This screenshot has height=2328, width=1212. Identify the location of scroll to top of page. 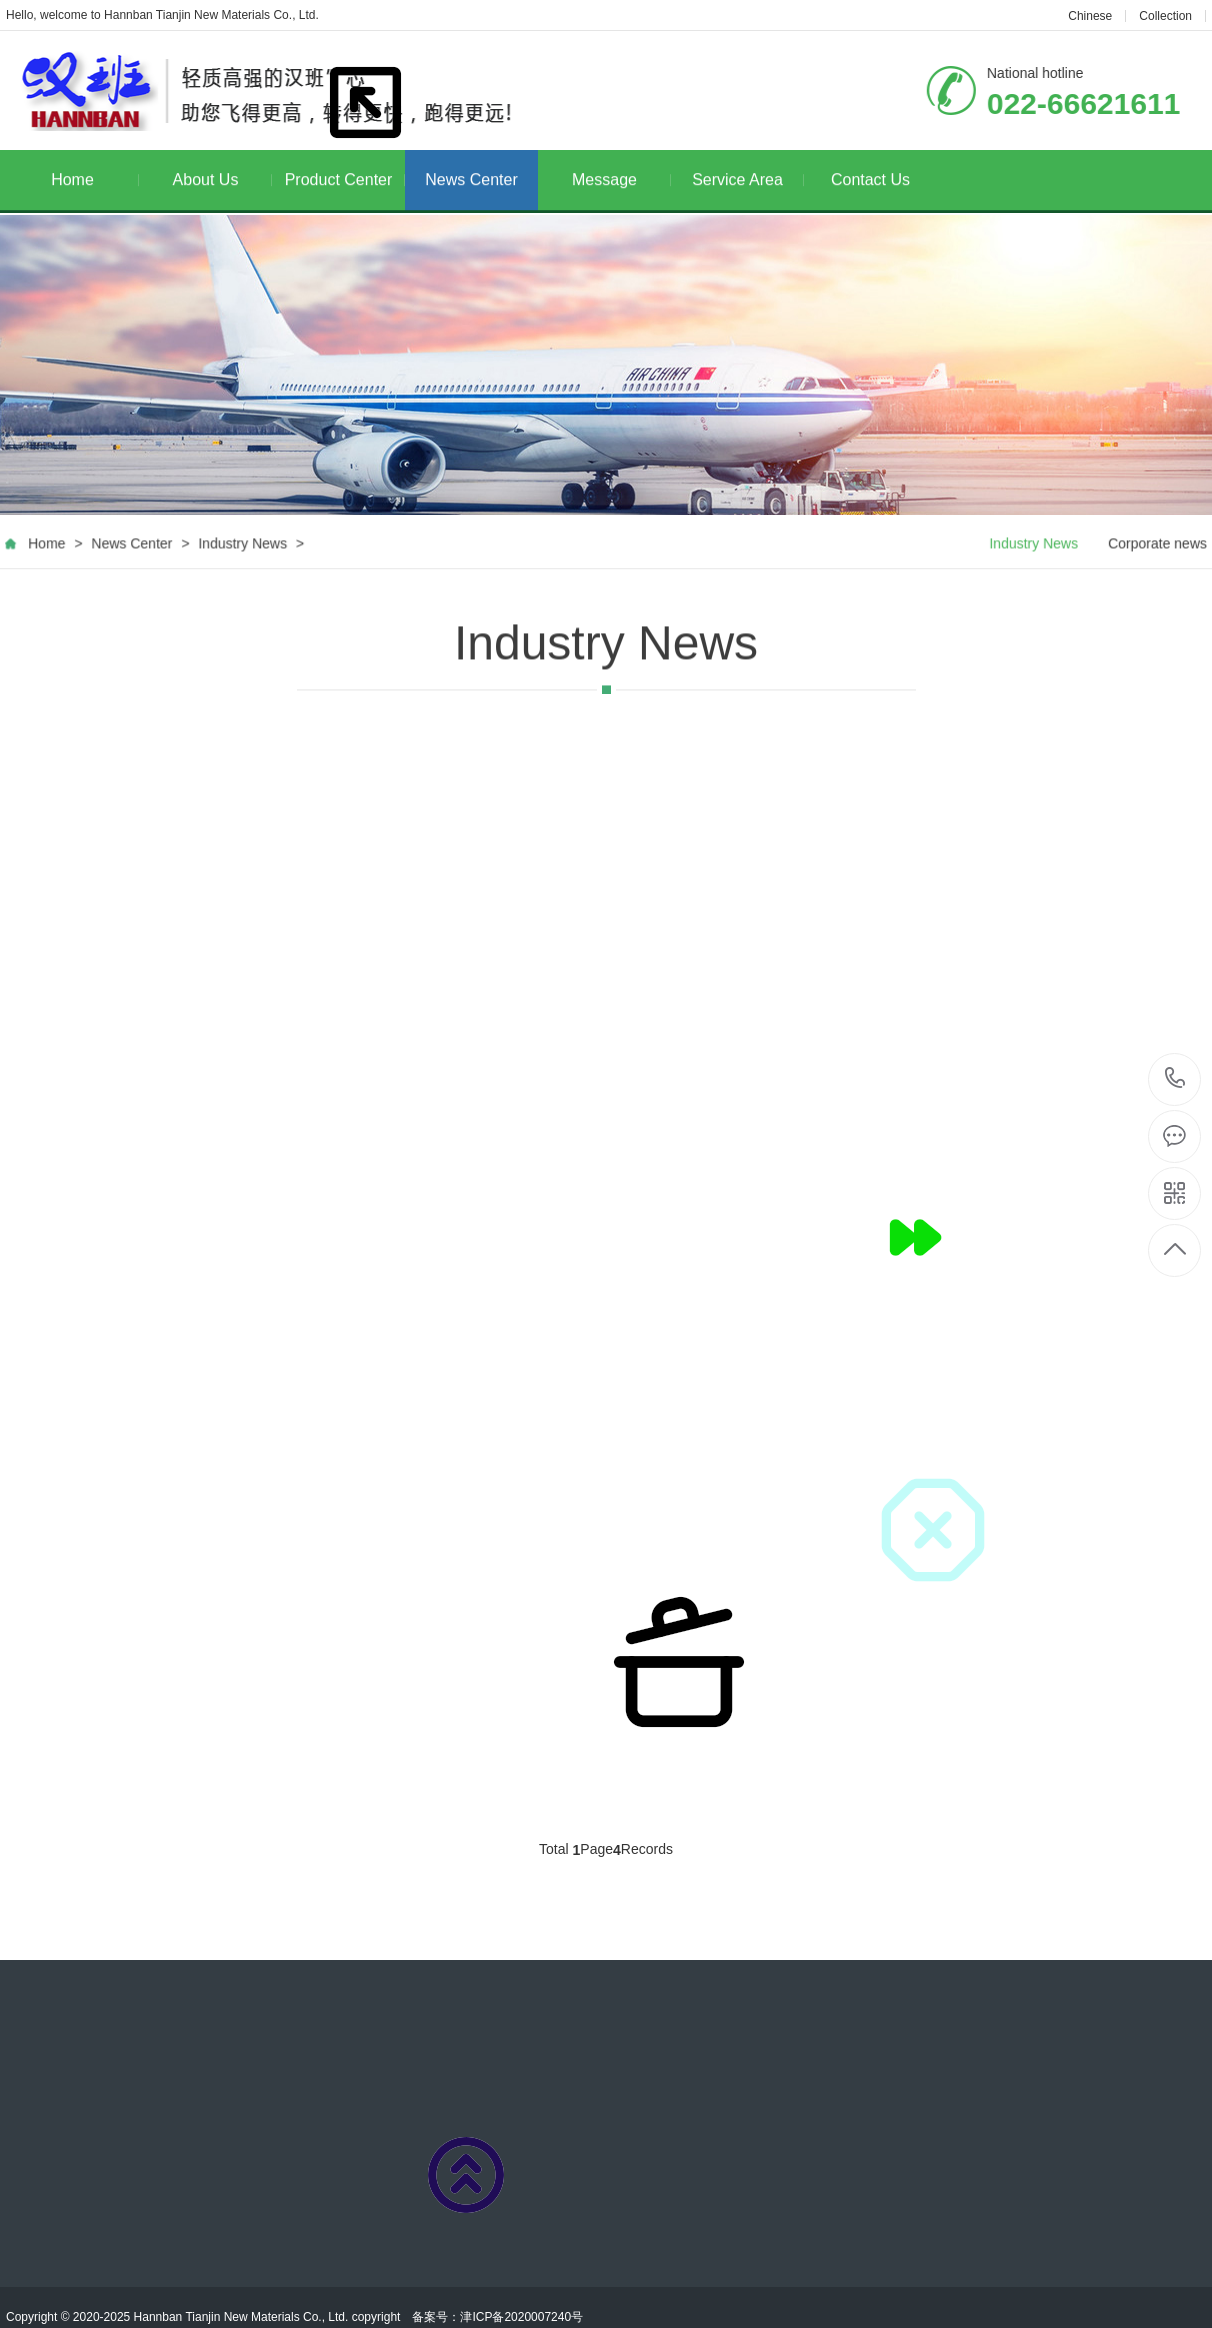
(466, 2175).